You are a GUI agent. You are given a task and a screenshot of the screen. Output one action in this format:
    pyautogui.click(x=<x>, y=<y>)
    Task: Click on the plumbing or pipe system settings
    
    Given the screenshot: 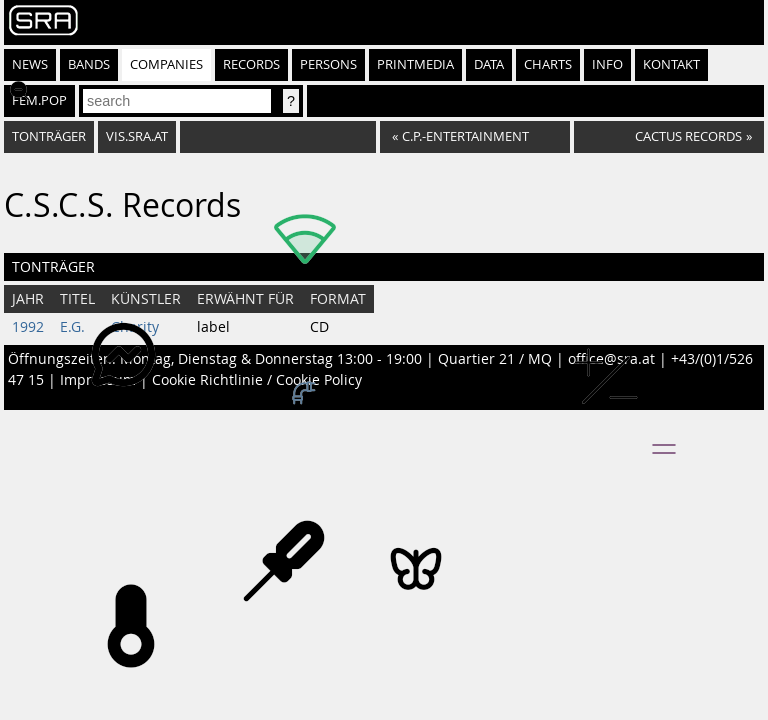 What is the action you would take?
    pyautogui.click(x=303, y=392)
    